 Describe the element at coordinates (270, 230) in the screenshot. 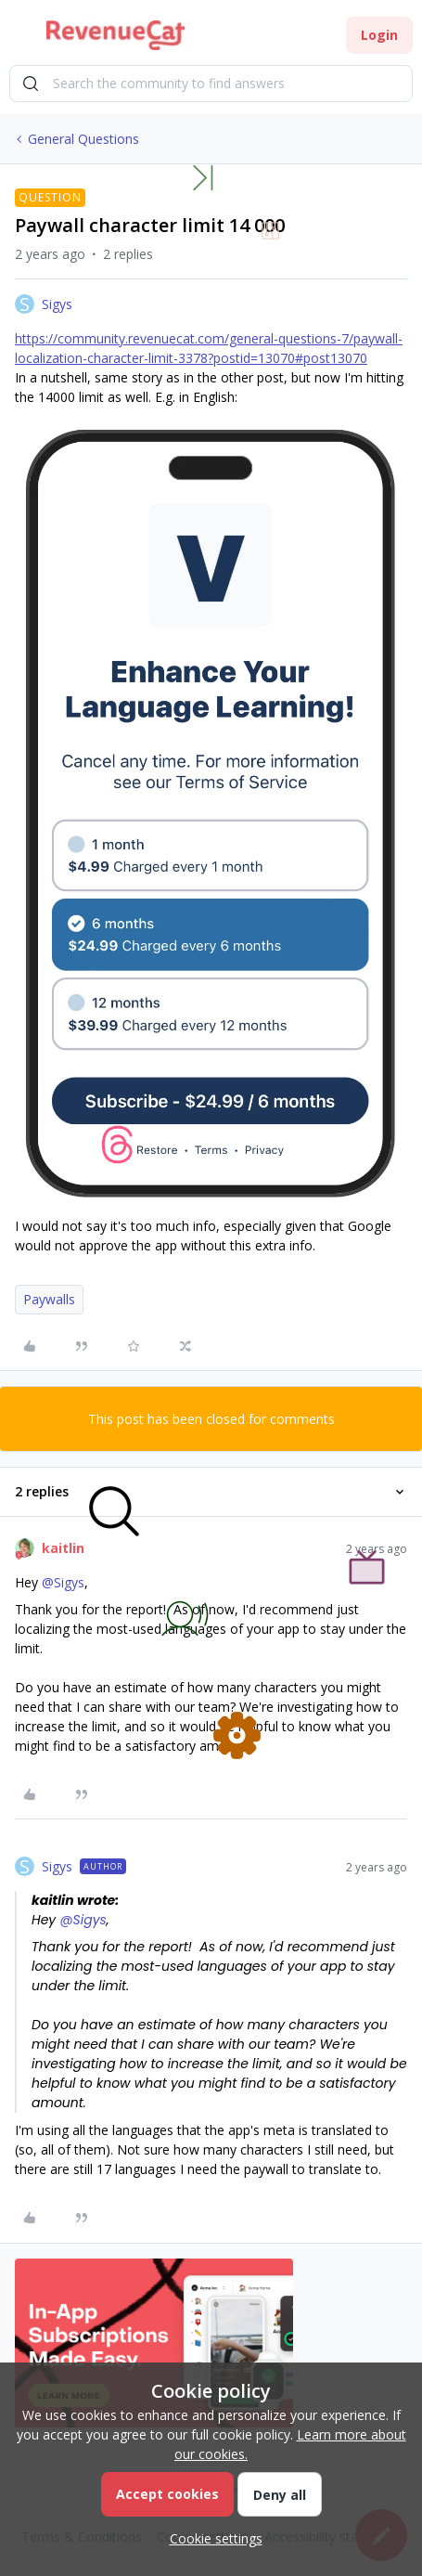

I see `access hardware or circuit settings` at that location.